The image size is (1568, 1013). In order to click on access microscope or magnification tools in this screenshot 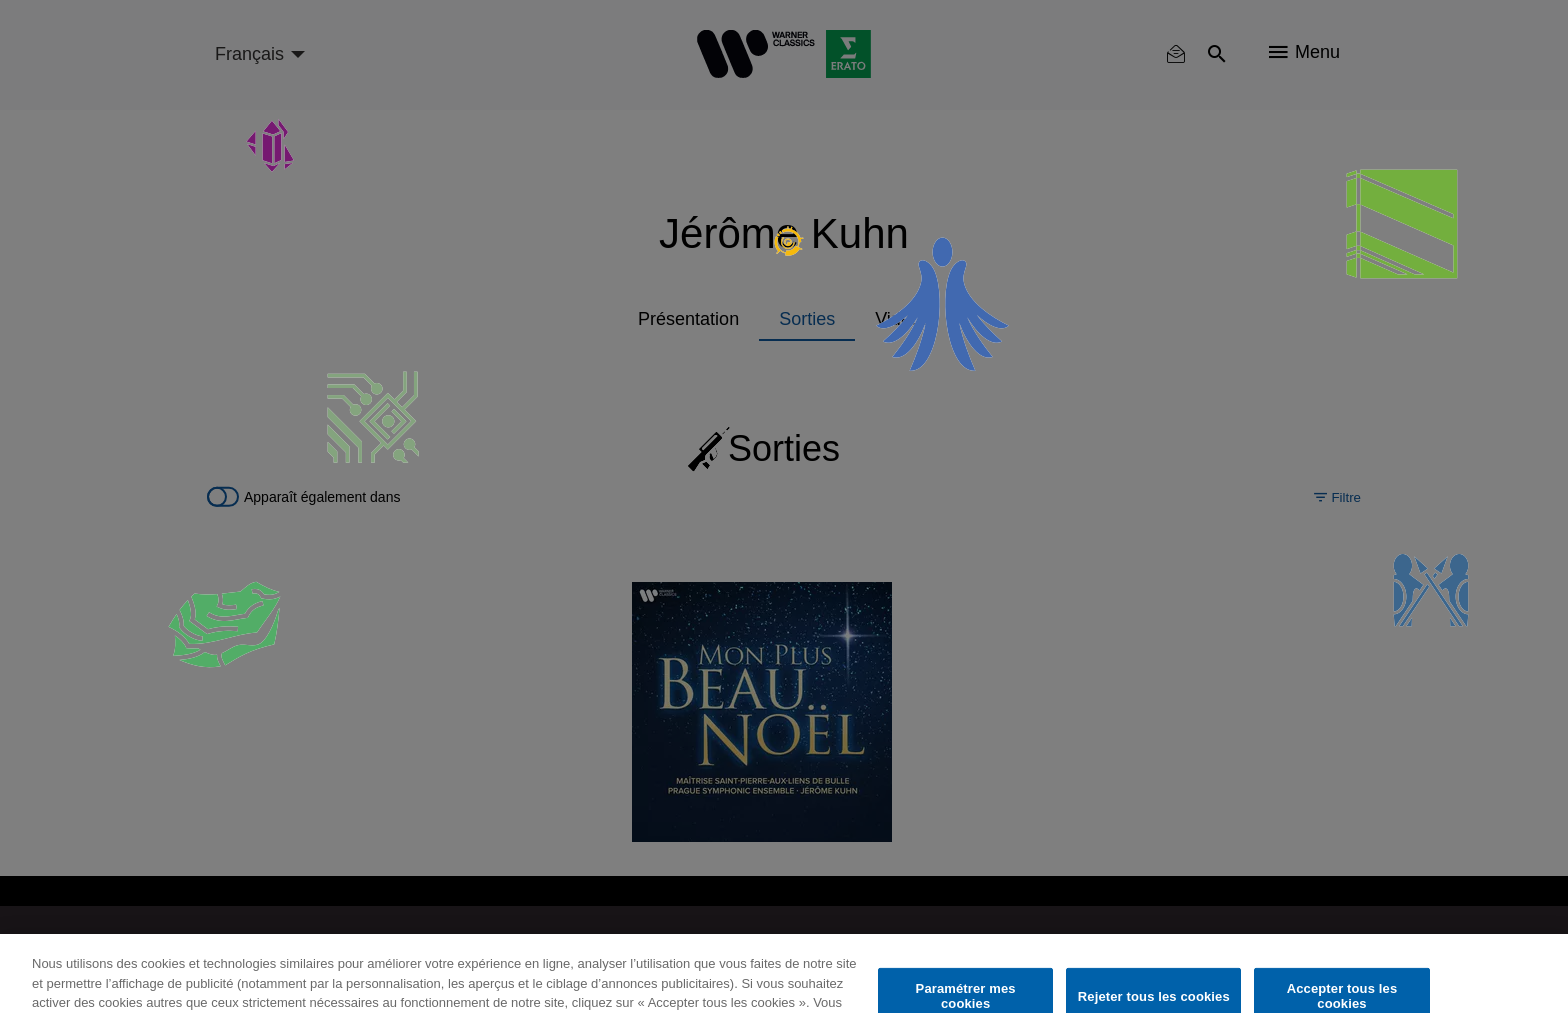, I will do `click(789, 241)`.